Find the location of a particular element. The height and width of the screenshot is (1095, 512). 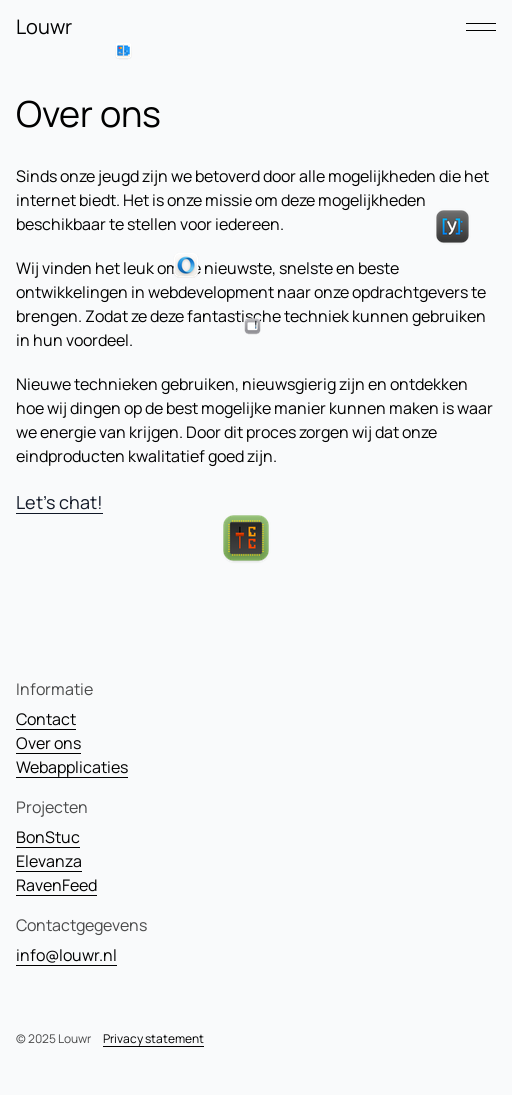

launch ipython interactive python shell is located at coordinates (452, 226).